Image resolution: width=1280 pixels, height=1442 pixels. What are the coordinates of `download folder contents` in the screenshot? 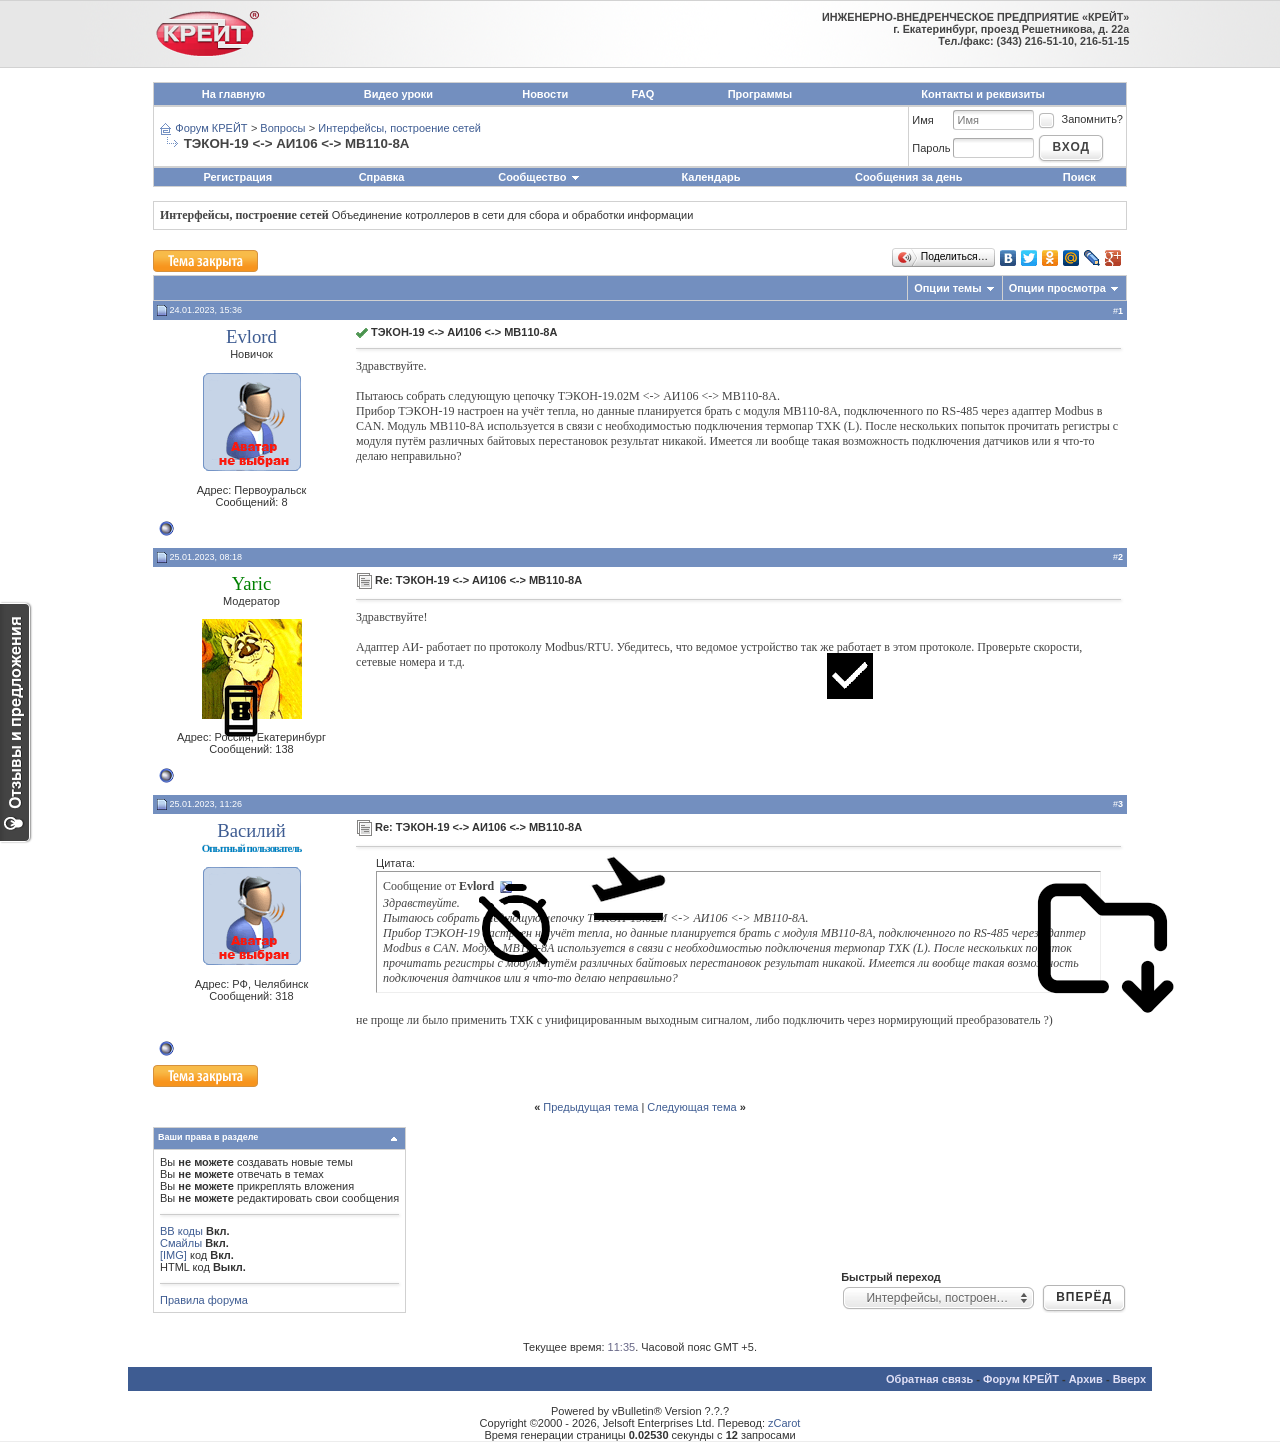 It's located at (1102, 941).